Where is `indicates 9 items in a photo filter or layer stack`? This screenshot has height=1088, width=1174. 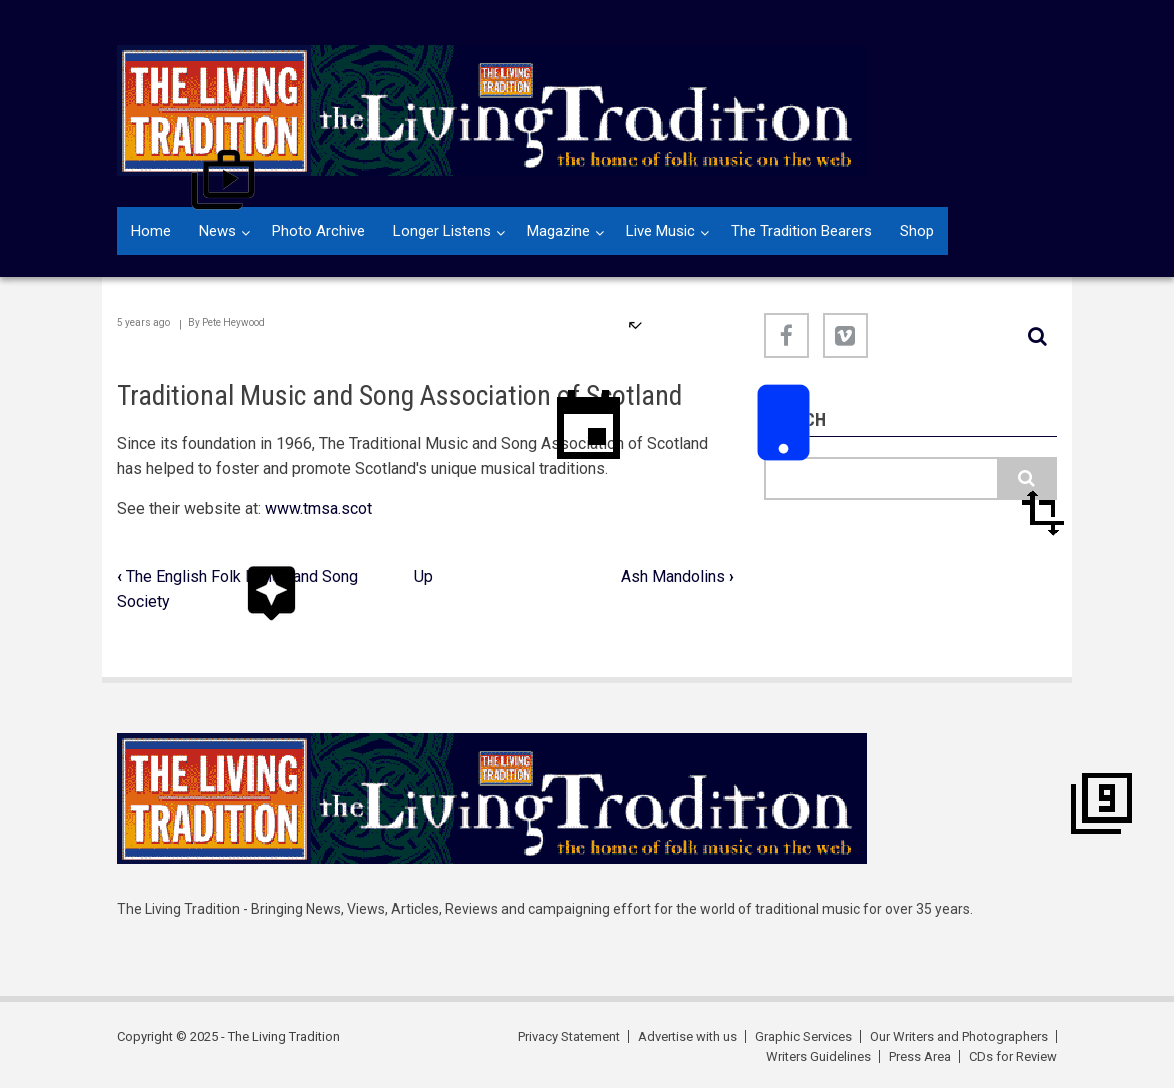 indicates 9 items in a photo filter or layer stack is located at coordinates (1101, 803).